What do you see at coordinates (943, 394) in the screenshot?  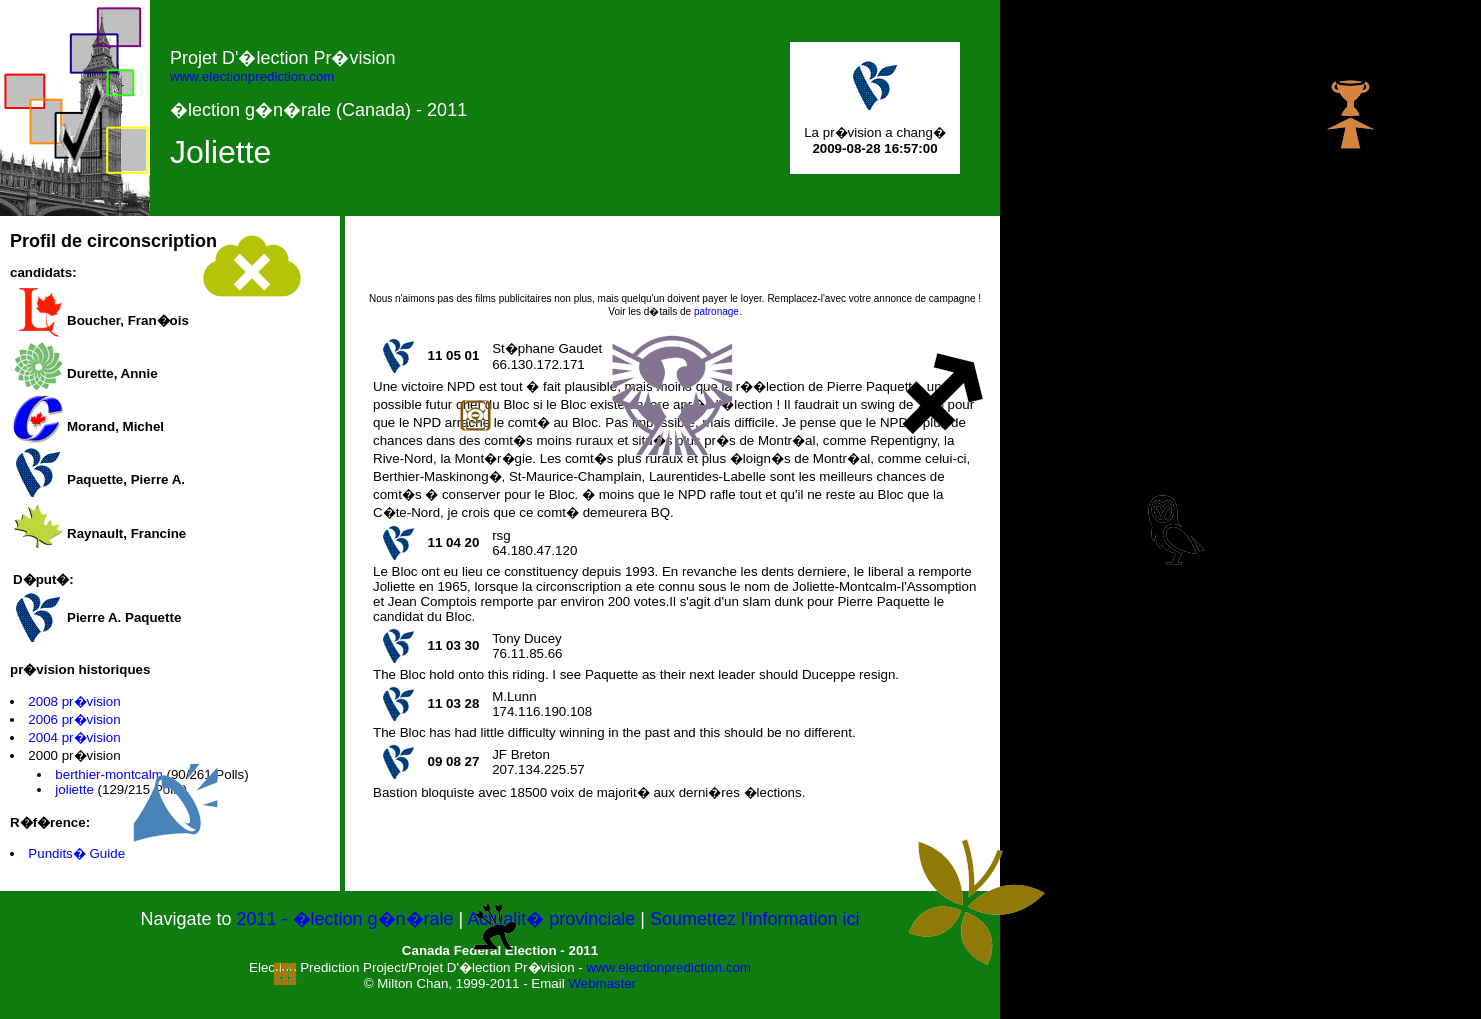 I see `view sagittarius zodiac sign` at bounding box center [943, 394].